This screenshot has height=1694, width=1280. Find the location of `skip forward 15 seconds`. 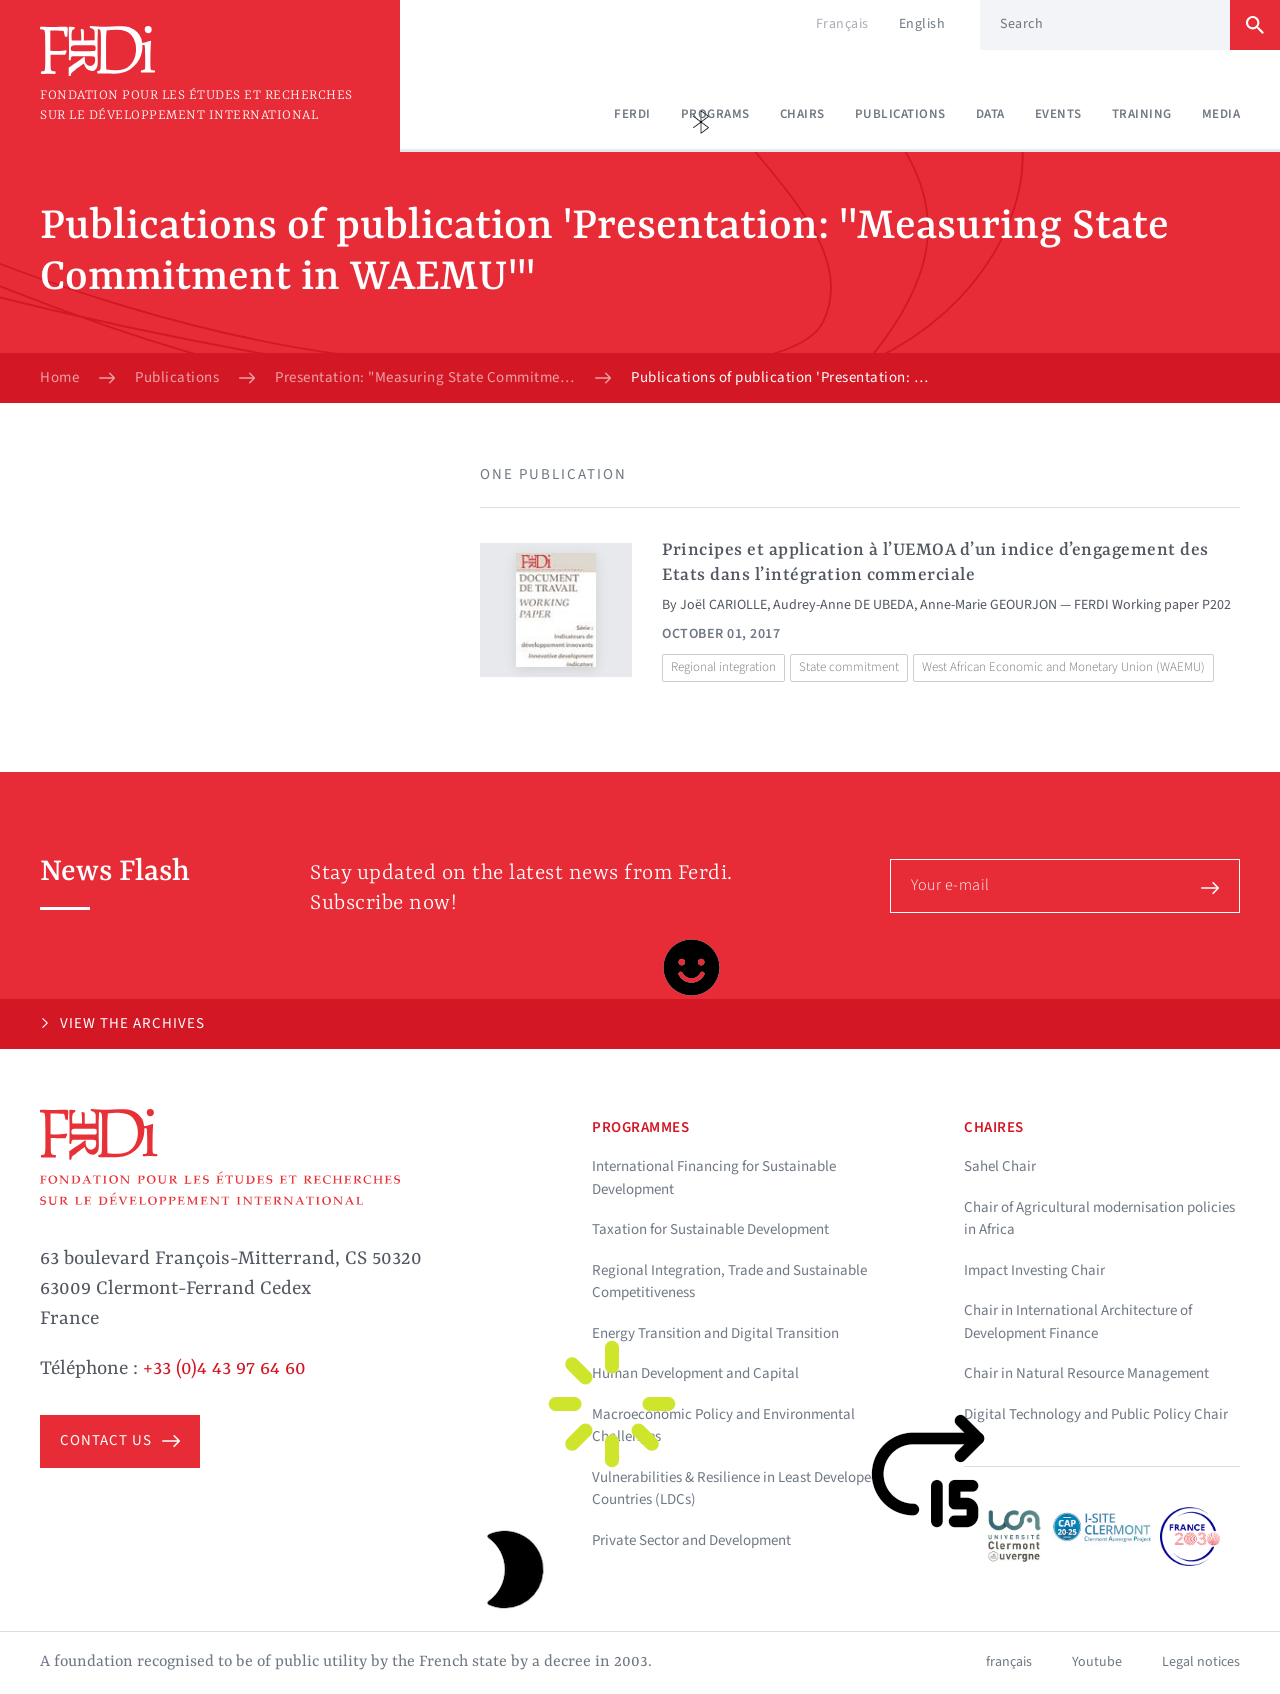

skip forward 15 seconds is located at coordinates (931, 1474).